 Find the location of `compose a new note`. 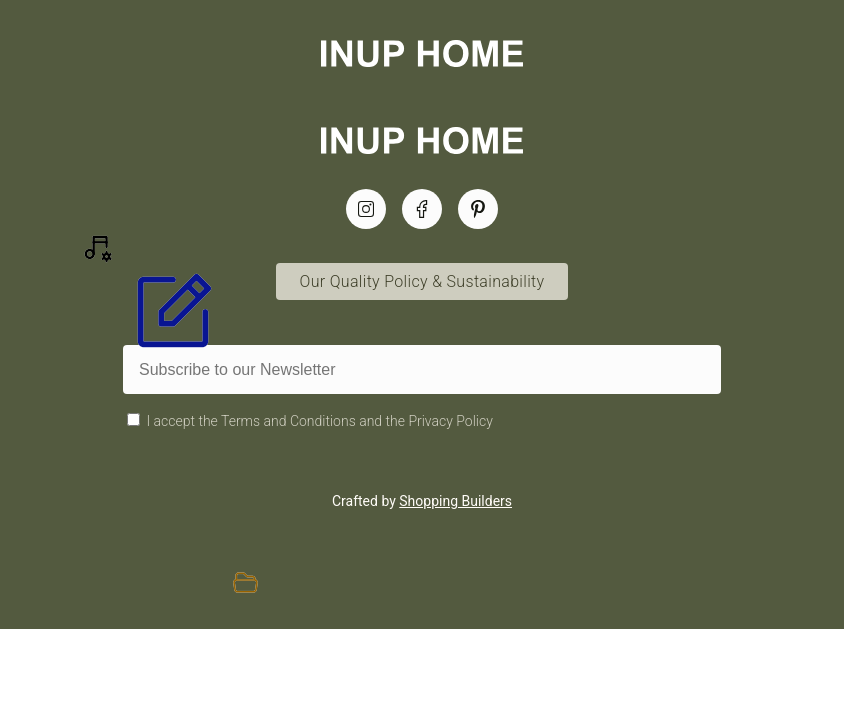

compose a new note is located at coordinates (173, 312).